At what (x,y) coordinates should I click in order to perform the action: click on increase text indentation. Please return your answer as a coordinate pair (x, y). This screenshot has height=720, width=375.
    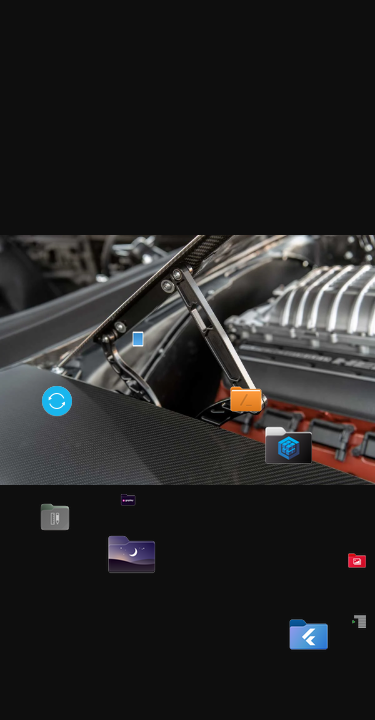
    Looking at the image, I should click on (359, 621).